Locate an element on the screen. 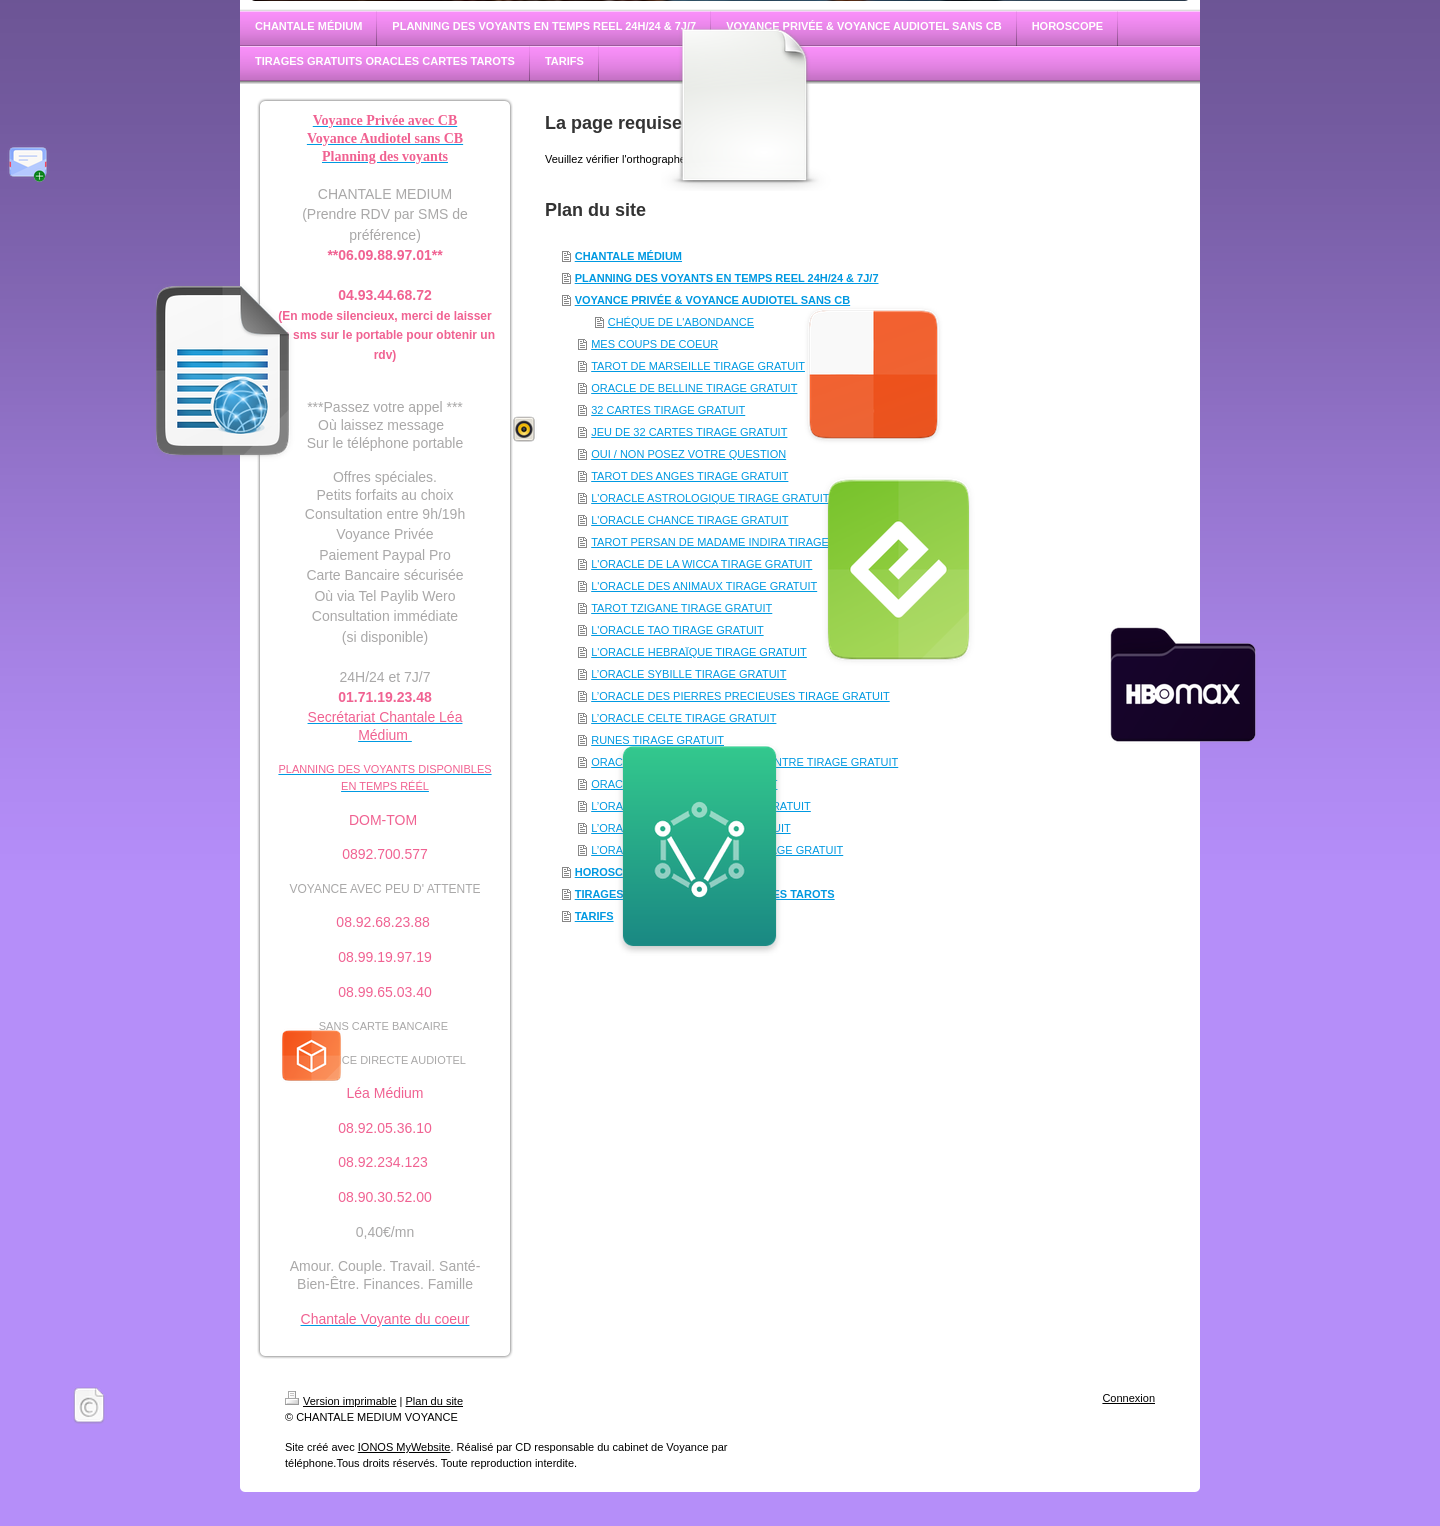  vector graphics template file is located at coordinates (699, 849).